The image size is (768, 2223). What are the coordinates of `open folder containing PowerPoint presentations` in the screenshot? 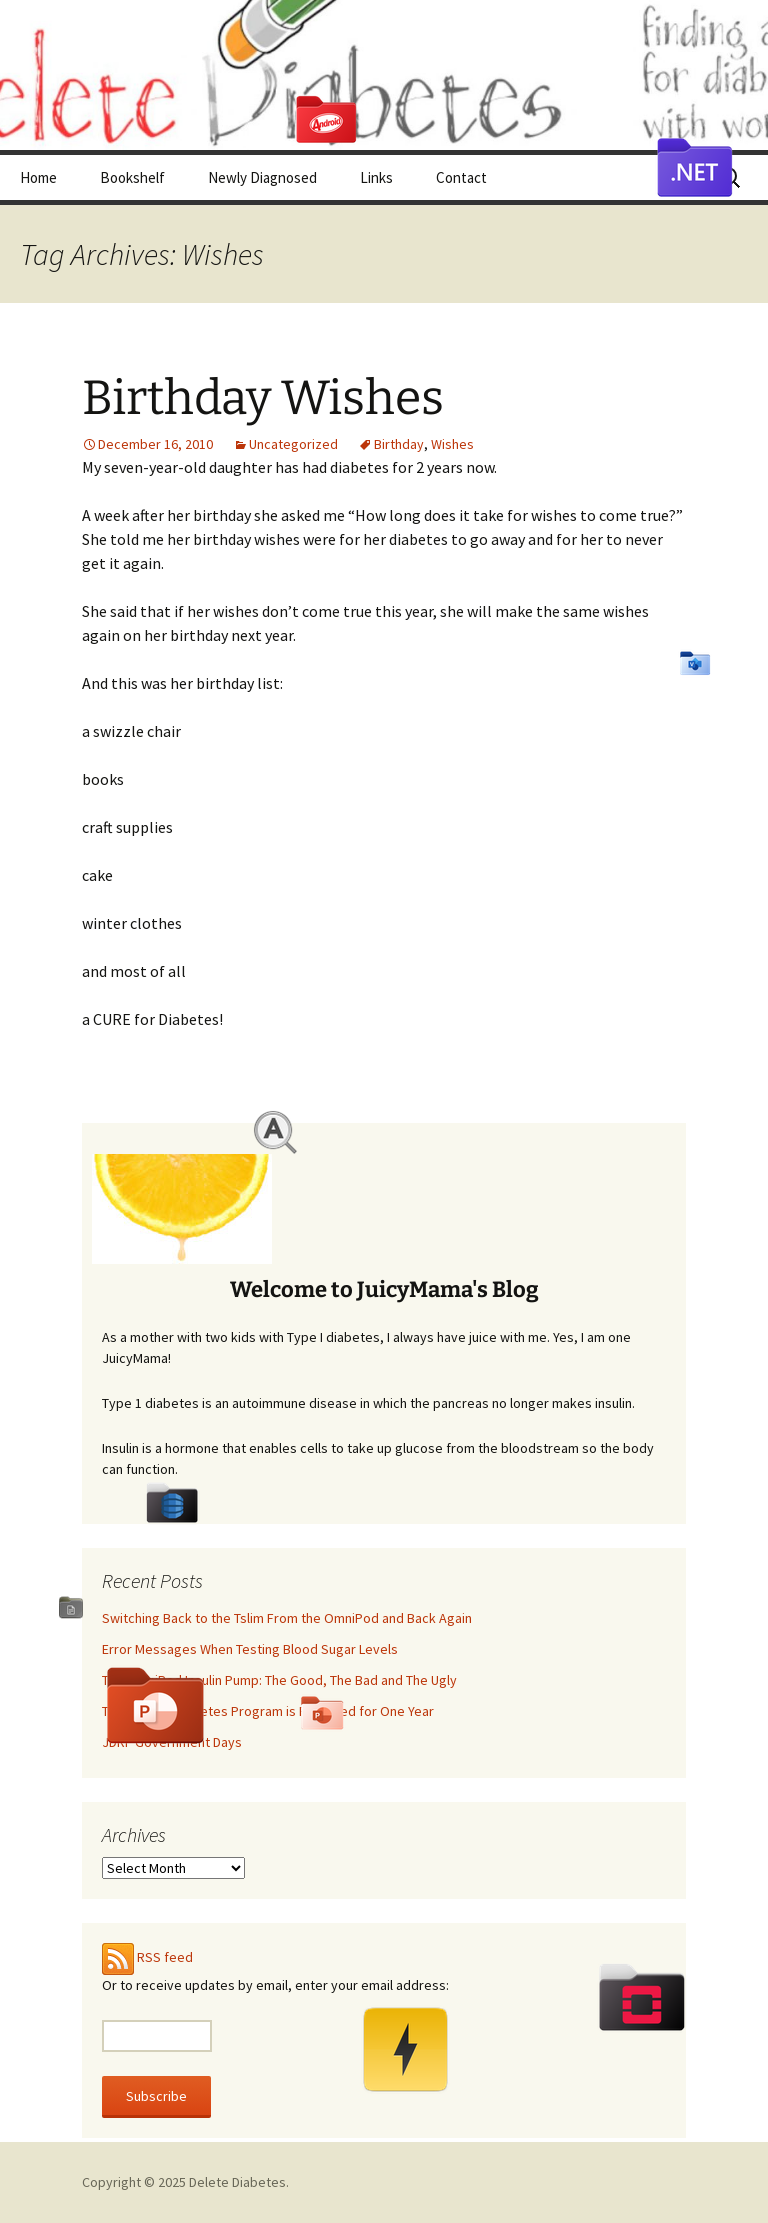 It's located at (155, 1708).